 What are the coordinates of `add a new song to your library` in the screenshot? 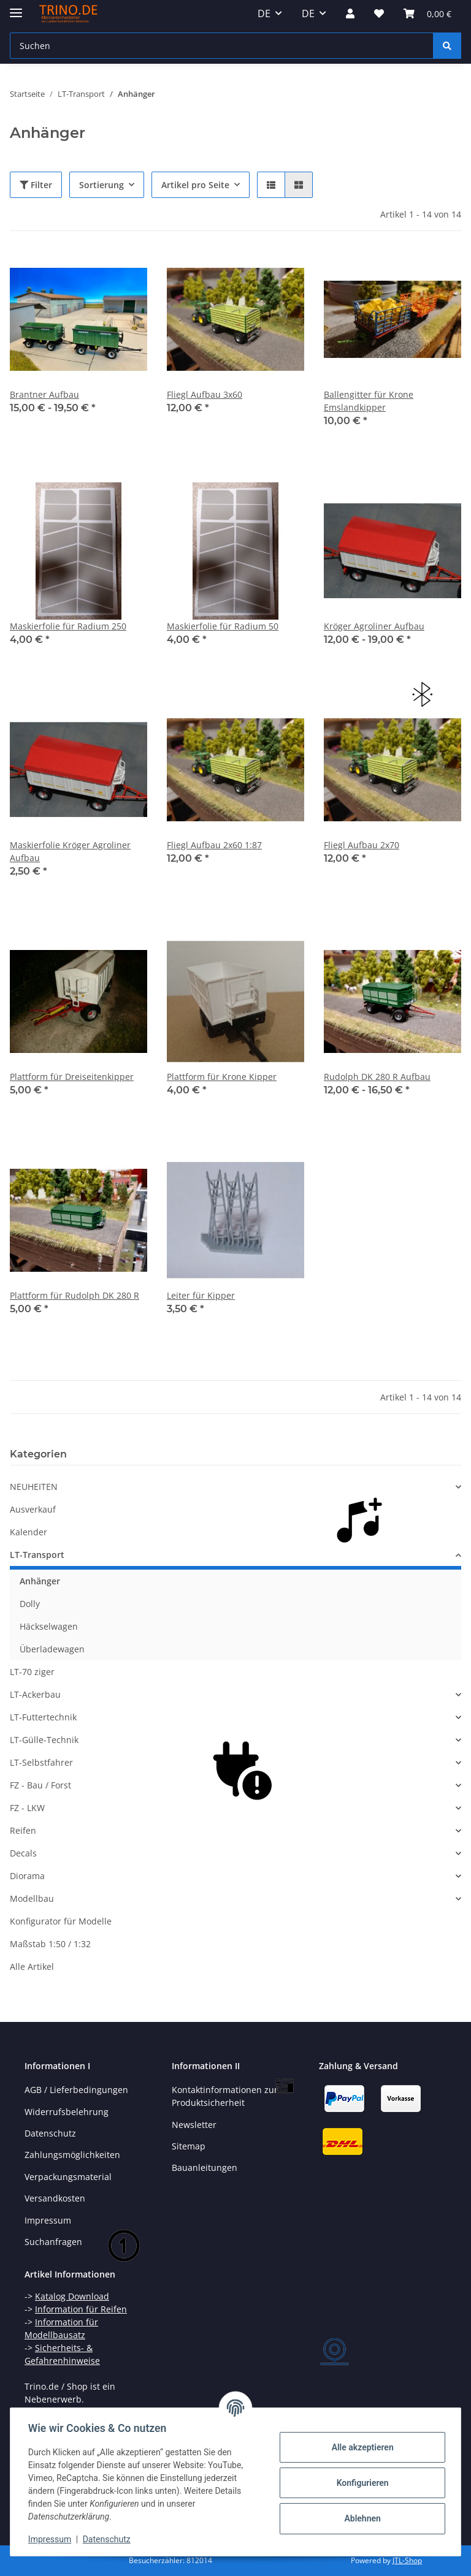 It's located at (360, 1521).